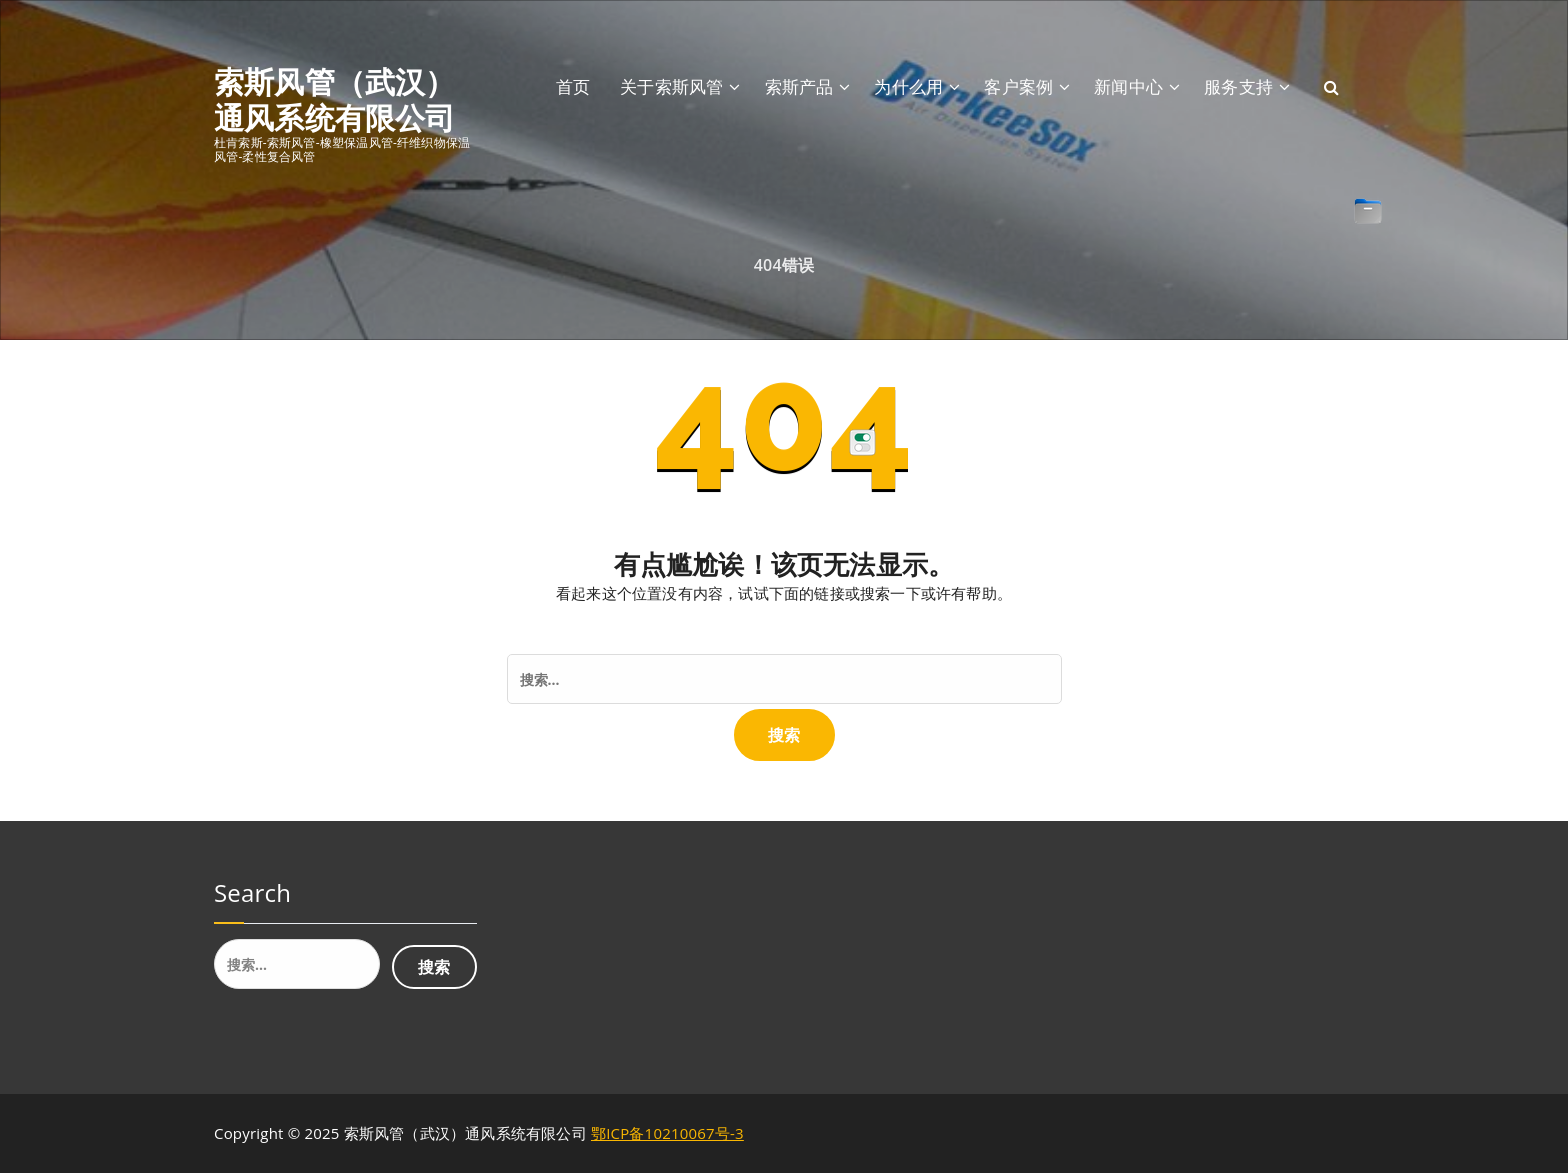  I want to click on open desktop settings and preferences, so click(862, 442).